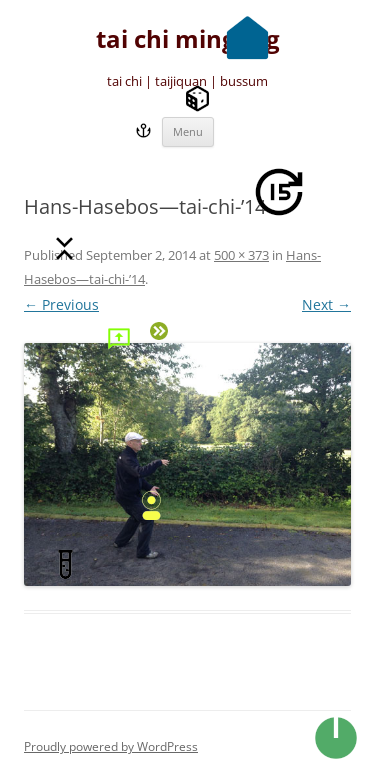 The height and width of the screenshot is (783, 375). What do you see at coordinates (65, 564) in the screenshot?
I see `access lab results or test data` at bounding box center [65, 564].